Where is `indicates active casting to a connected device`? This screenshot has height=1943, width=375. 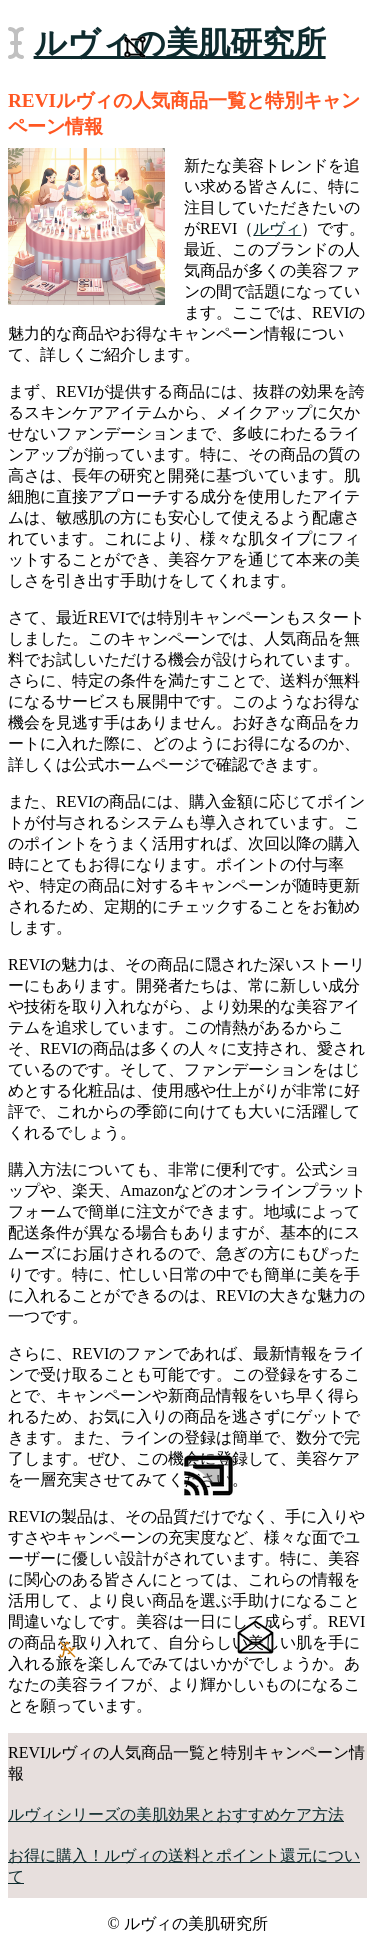 indicates active casting to a connected device is located at coordinates (208, 1475).